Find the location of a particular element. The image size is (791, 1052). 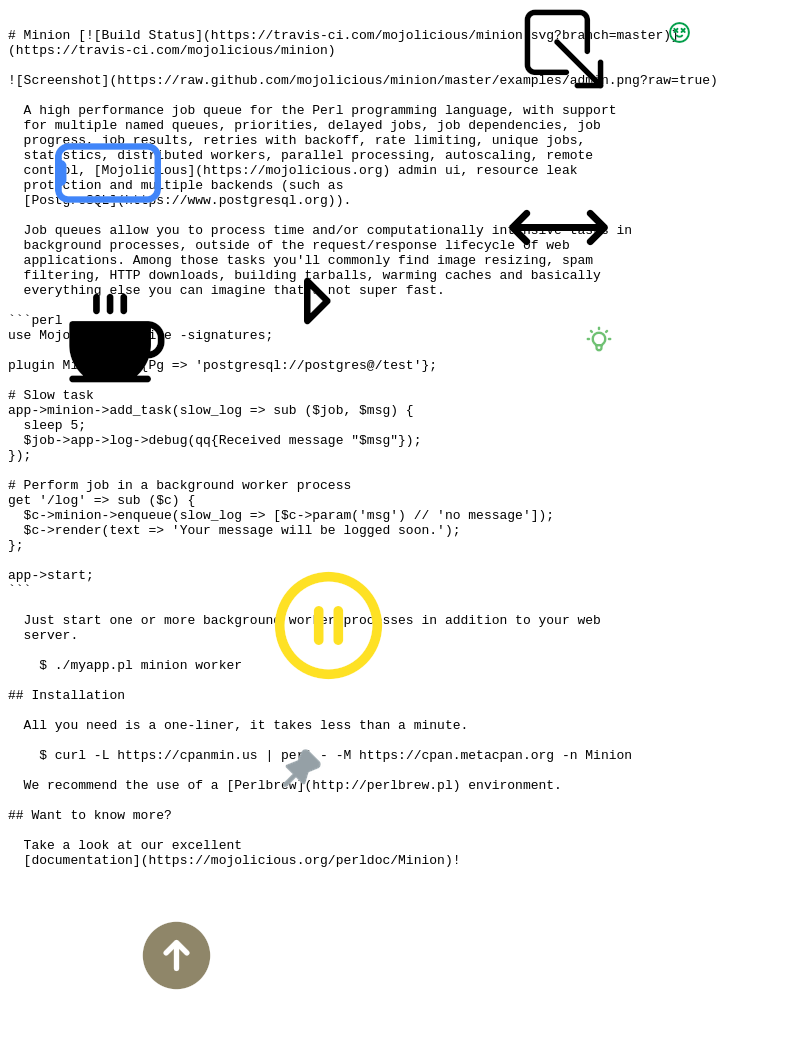

pin an item to keep it visible is located at coordinates (302, 767).